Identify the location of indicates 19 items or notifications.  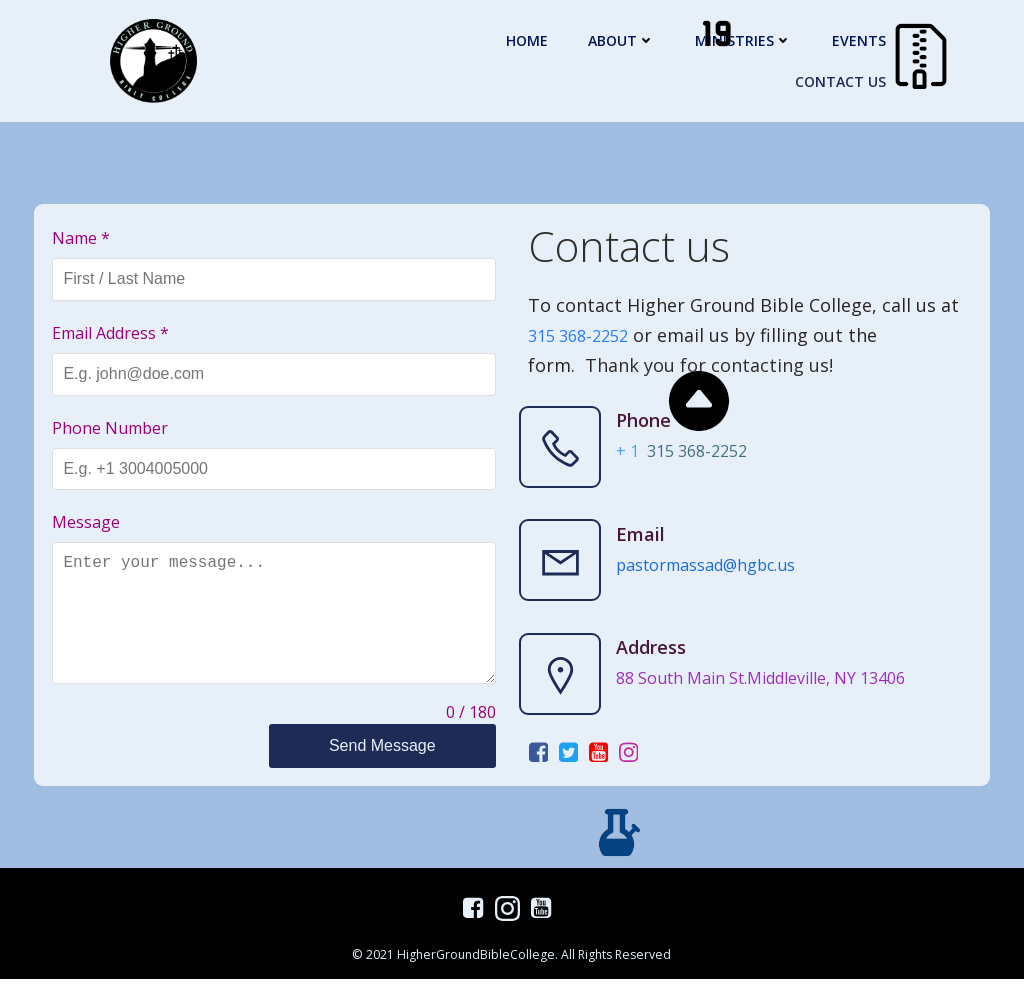
(715, 33).